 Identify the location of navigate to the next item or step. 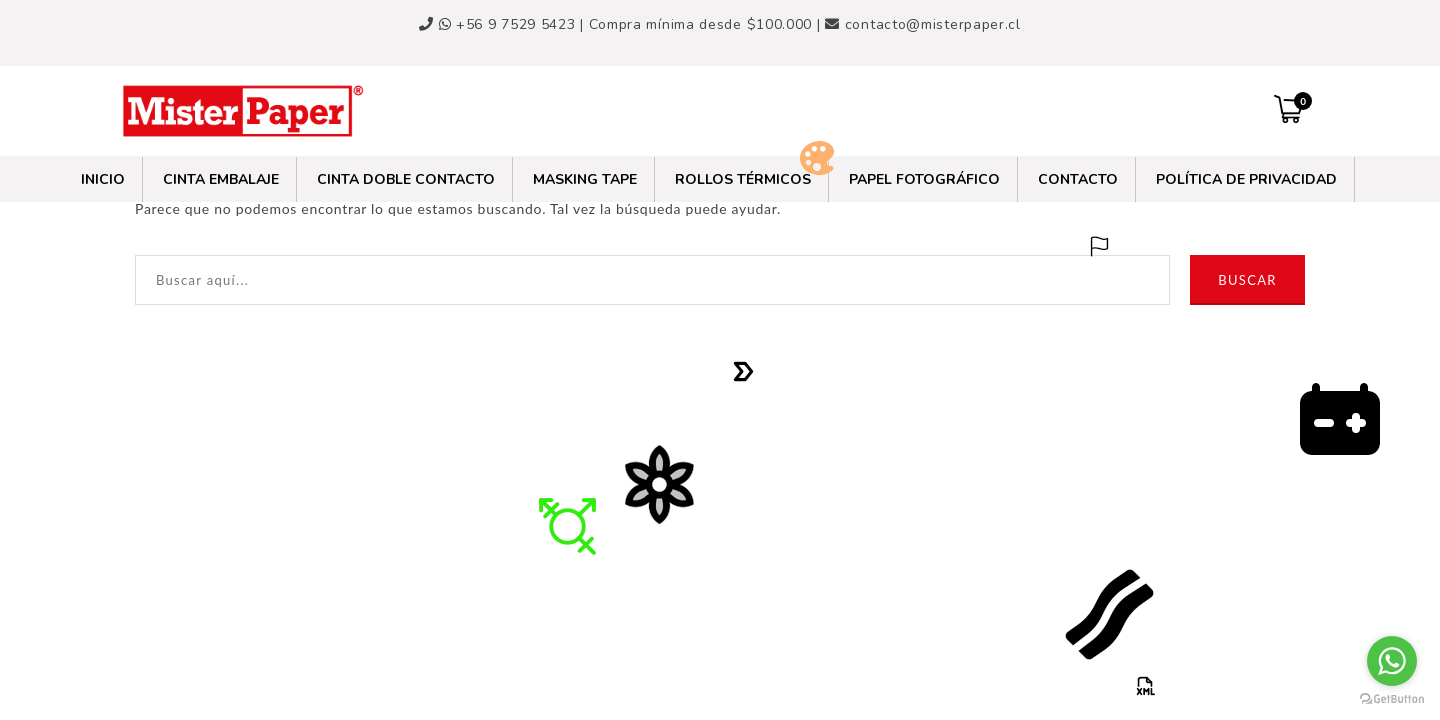
(743, 371).